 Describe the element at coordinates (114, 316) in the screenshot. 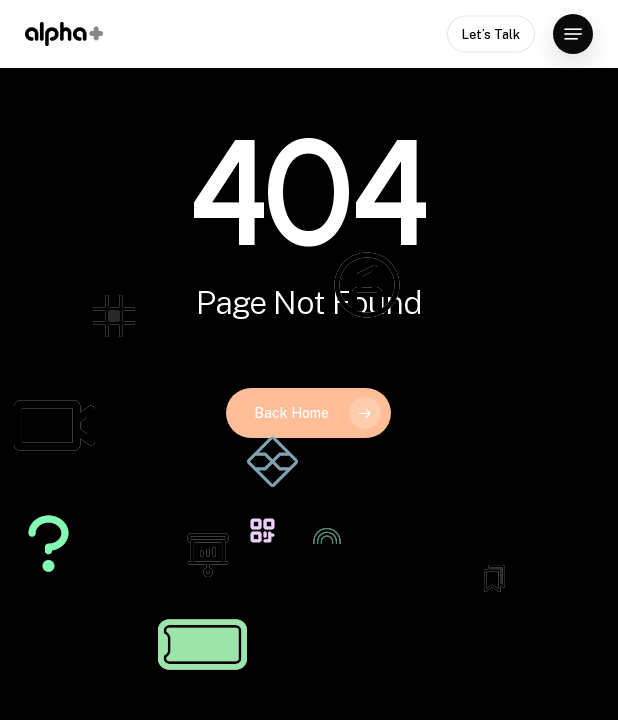

I see `add or view hashtags` at that location.